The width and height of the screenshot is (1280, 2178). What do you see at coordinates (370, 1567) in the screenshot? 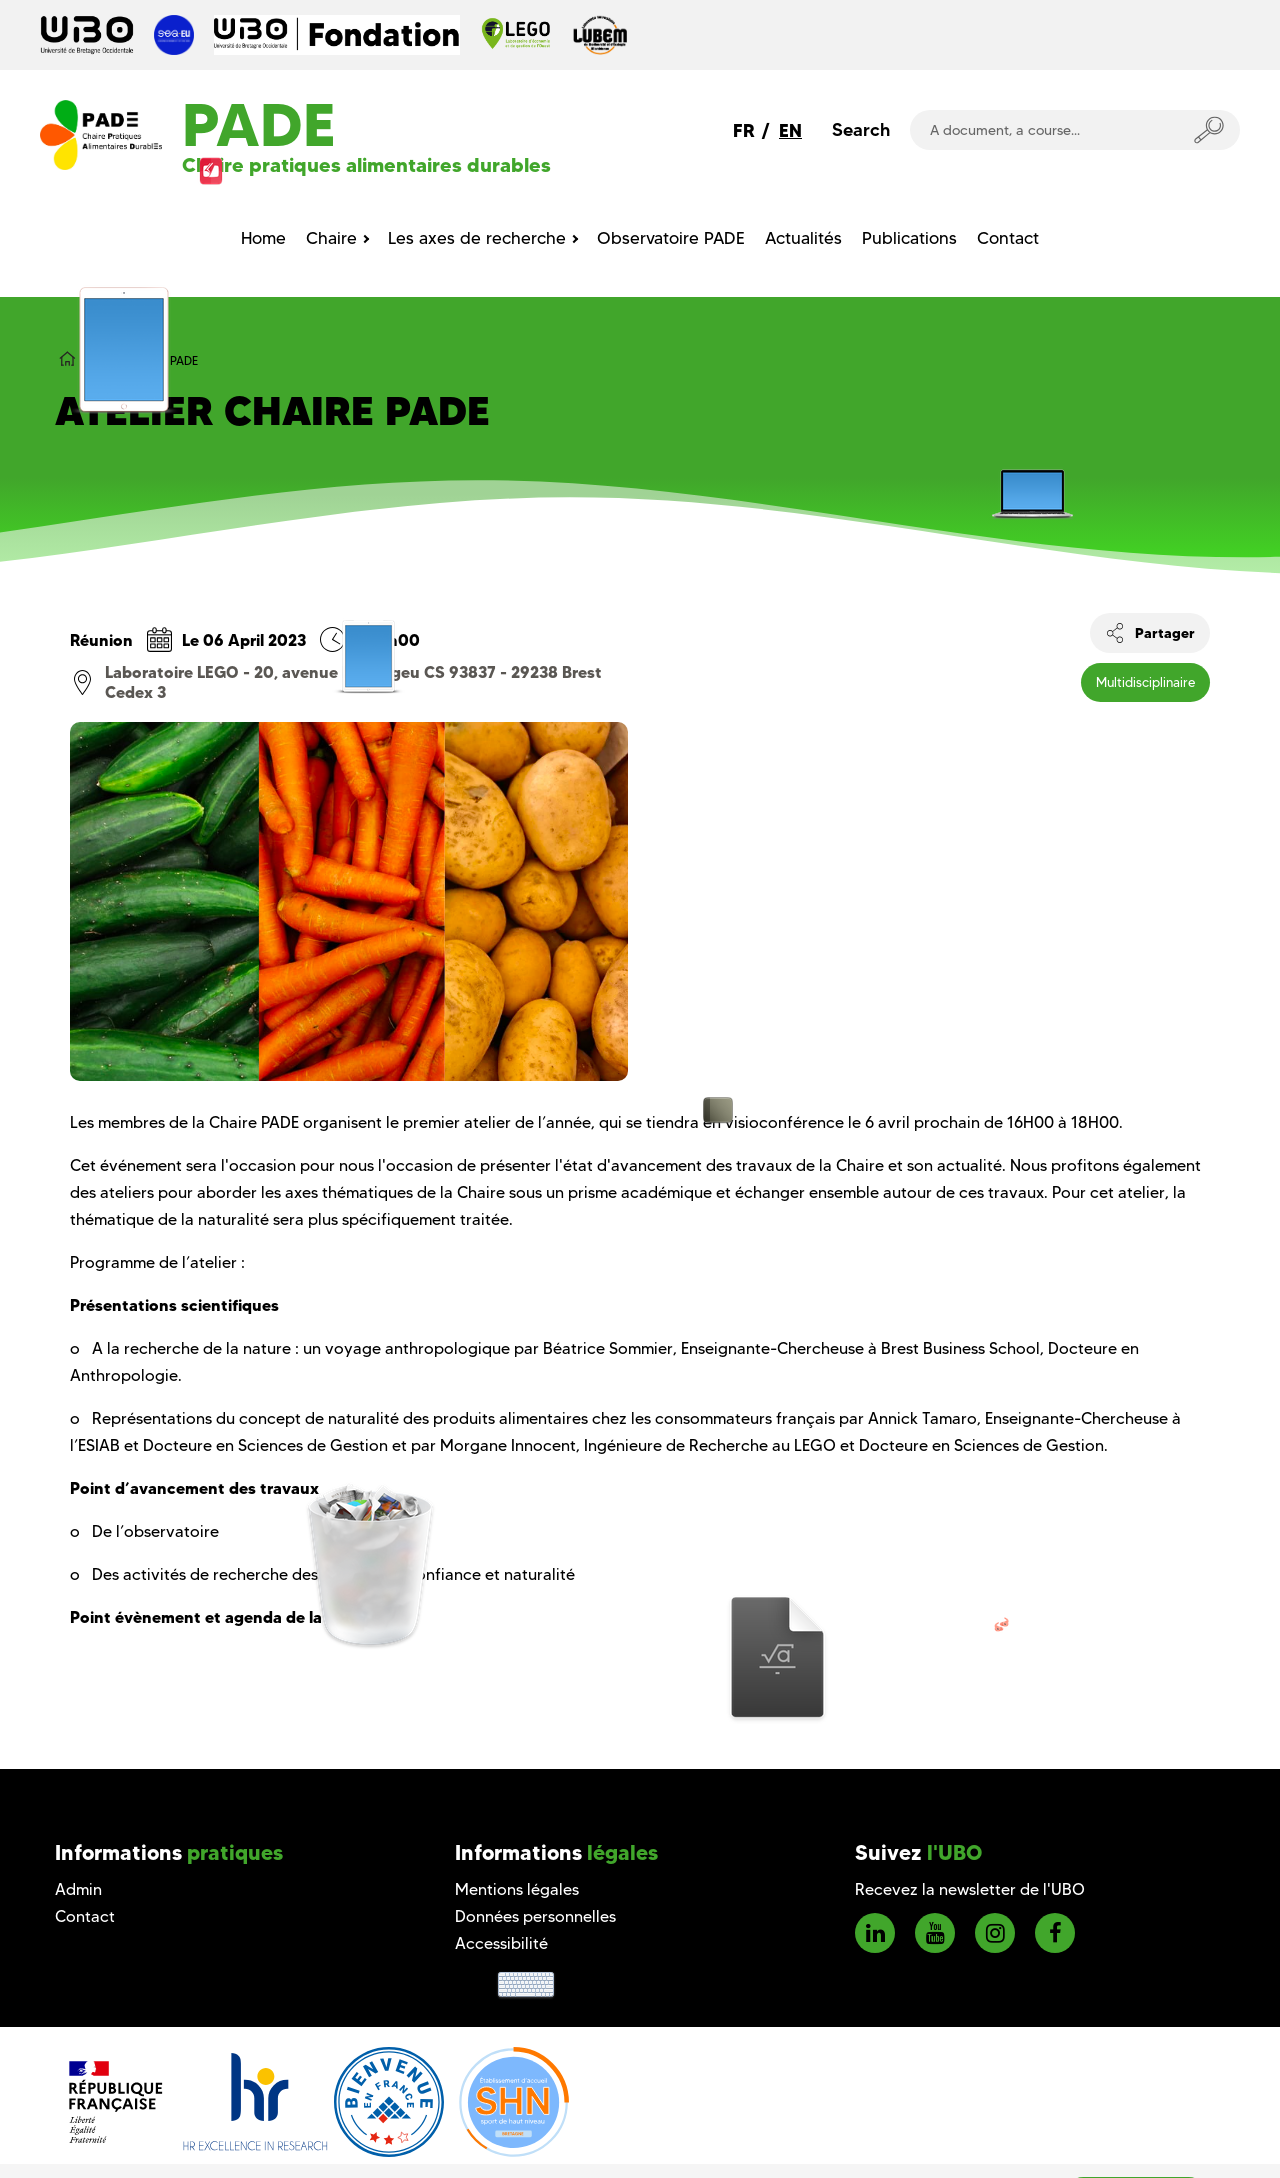
I see `open trash to view deleted files` at bounding box center [370, 1567].